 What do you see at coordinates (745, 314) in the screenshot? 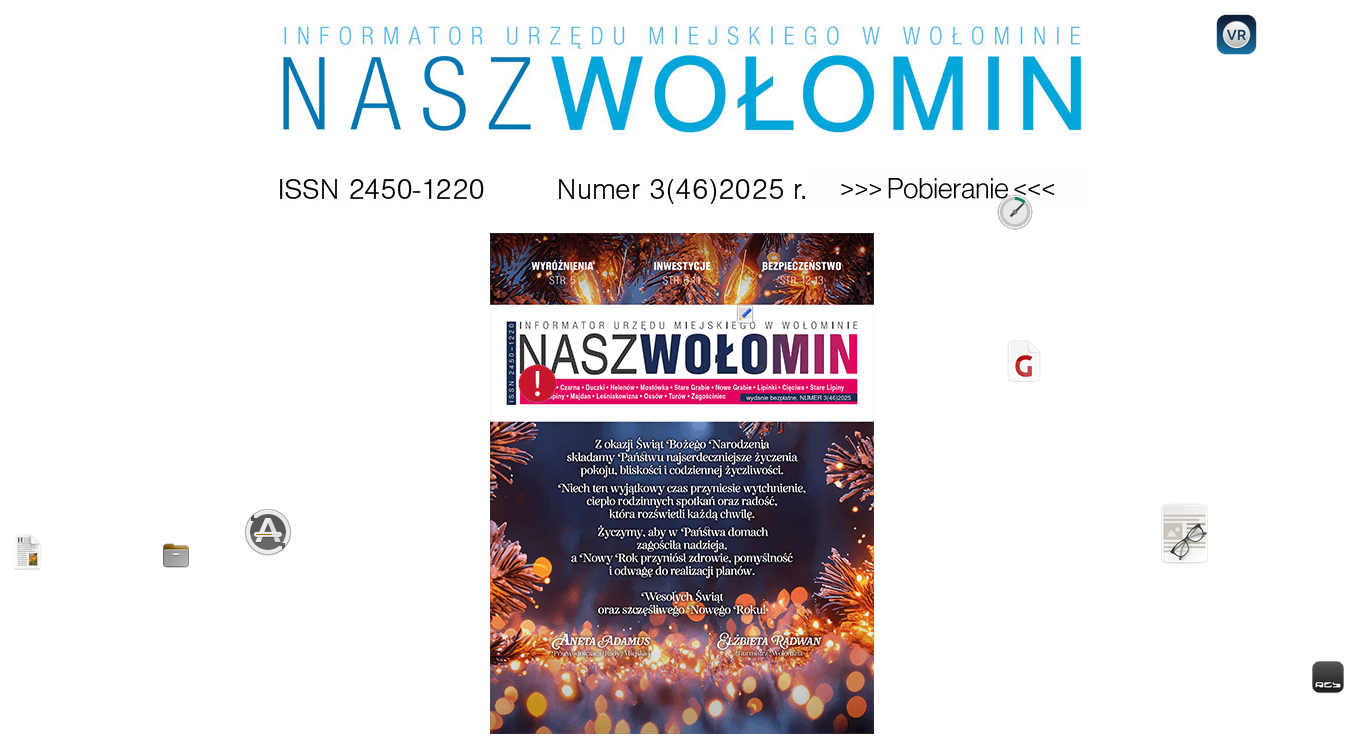
I see `open the software learning center` at bounding box center [745, 314].